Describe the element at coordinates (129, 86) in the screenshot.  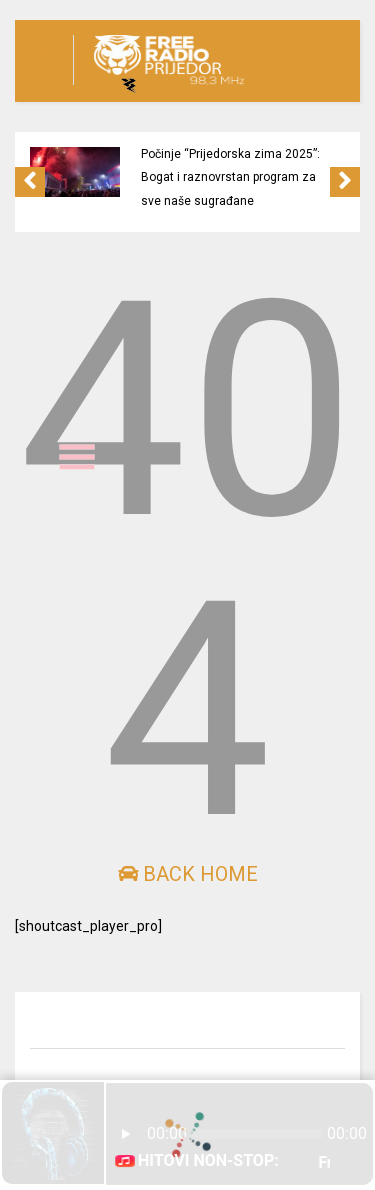
I see `activate lightning or electric ability` at that location.